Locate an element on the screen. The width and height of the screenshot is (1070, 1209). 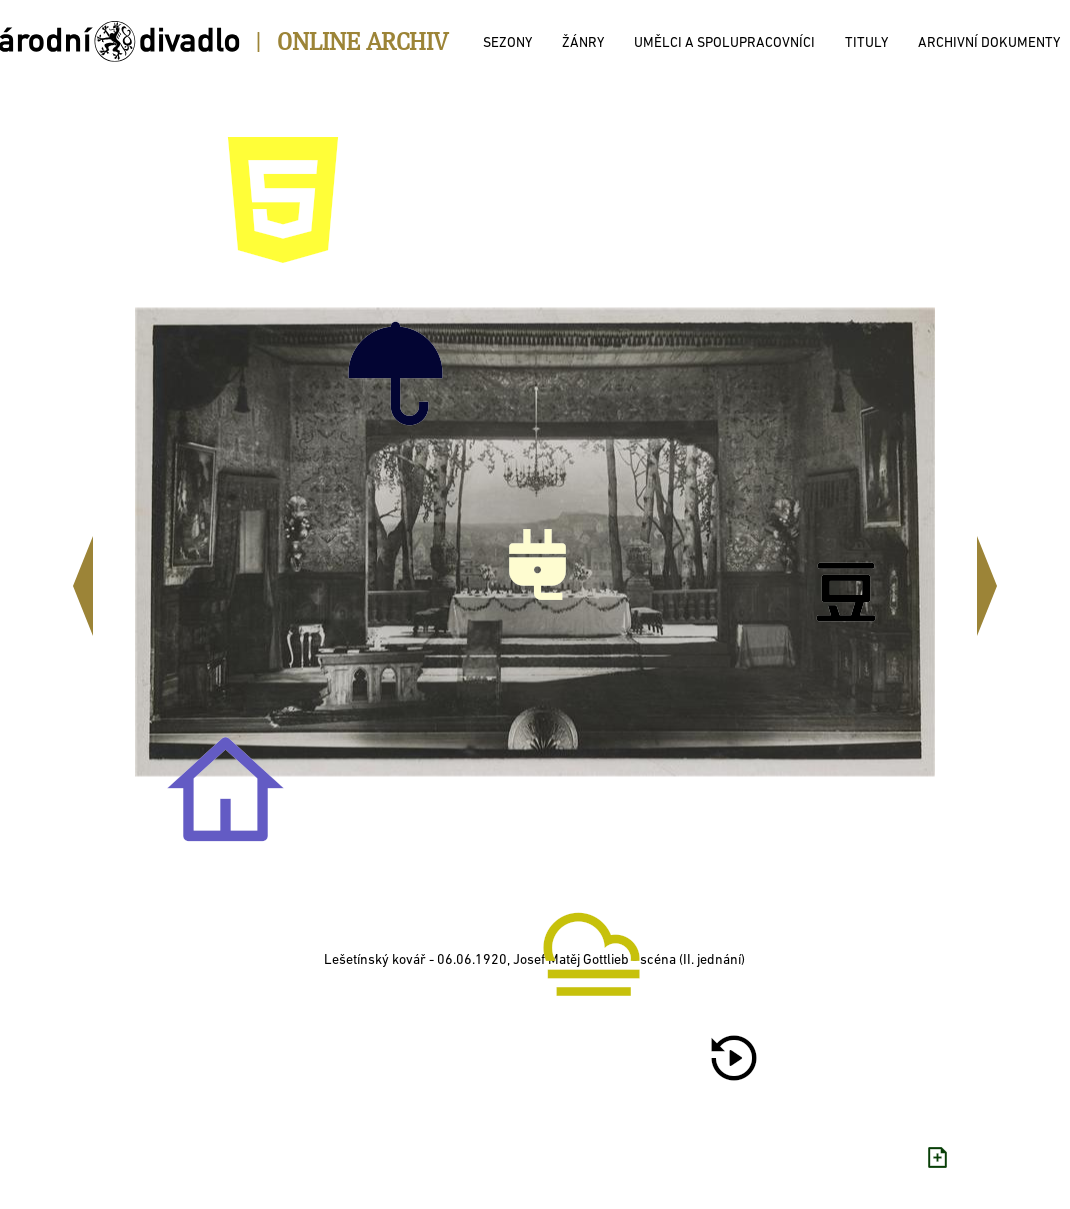
create a new file is located at coordinates (937, 1157).